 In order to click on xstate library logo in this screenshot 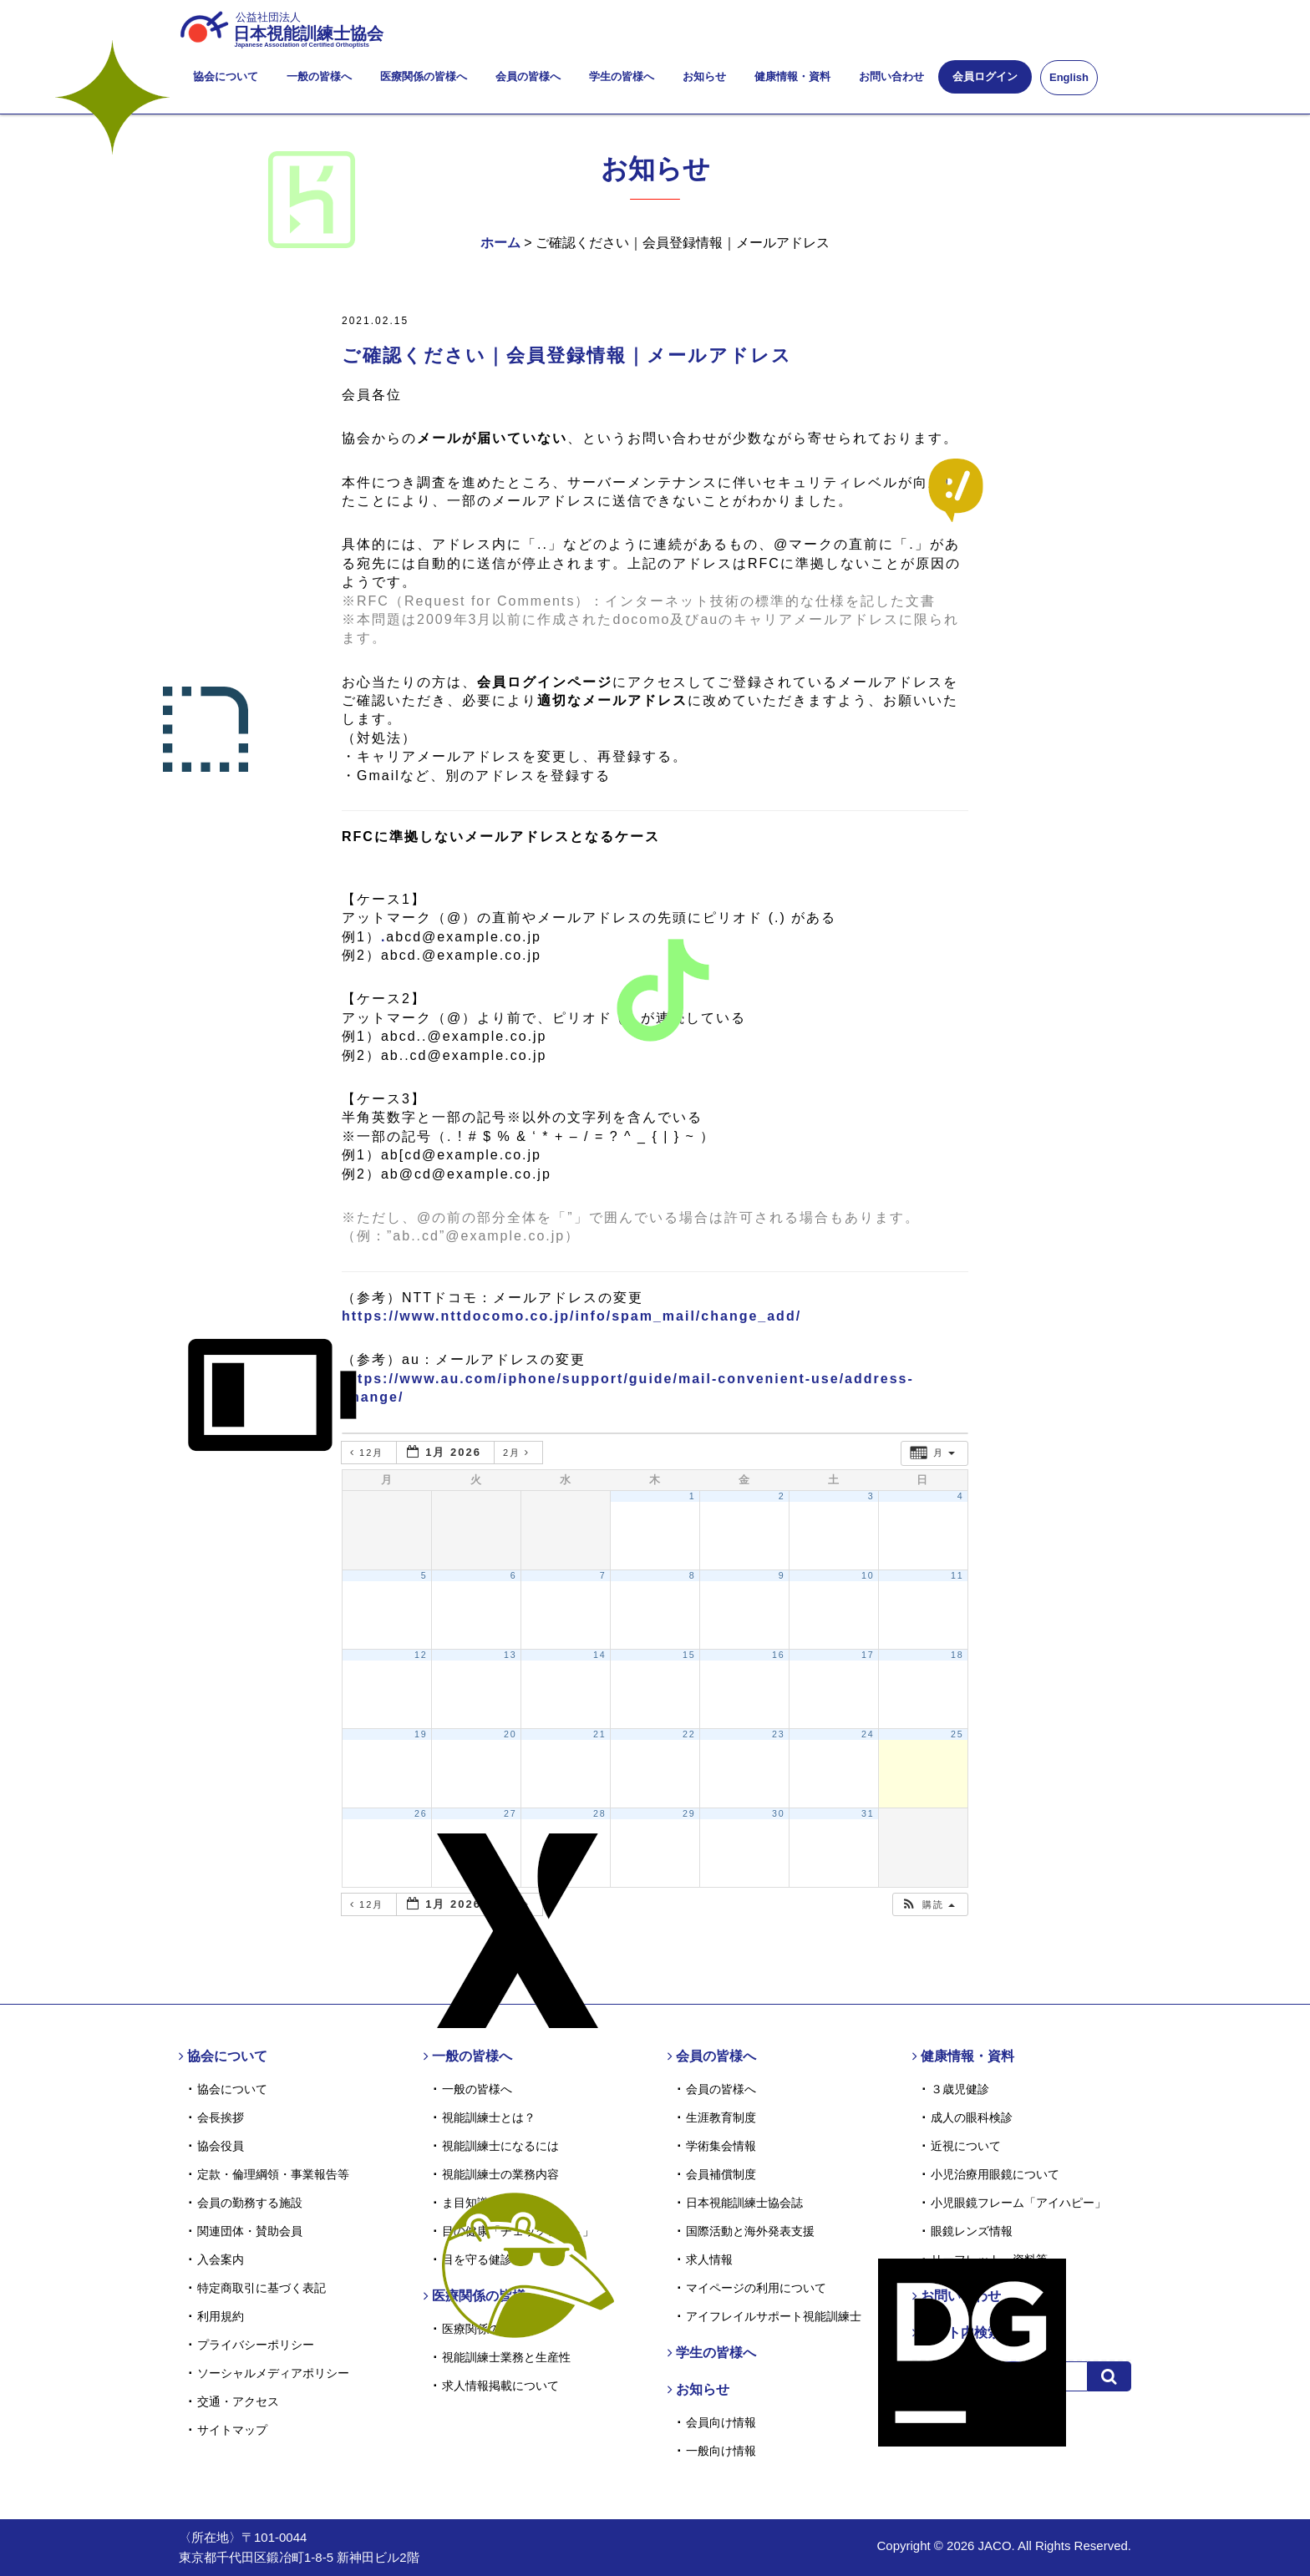, I will do `click(517, 1930)`.